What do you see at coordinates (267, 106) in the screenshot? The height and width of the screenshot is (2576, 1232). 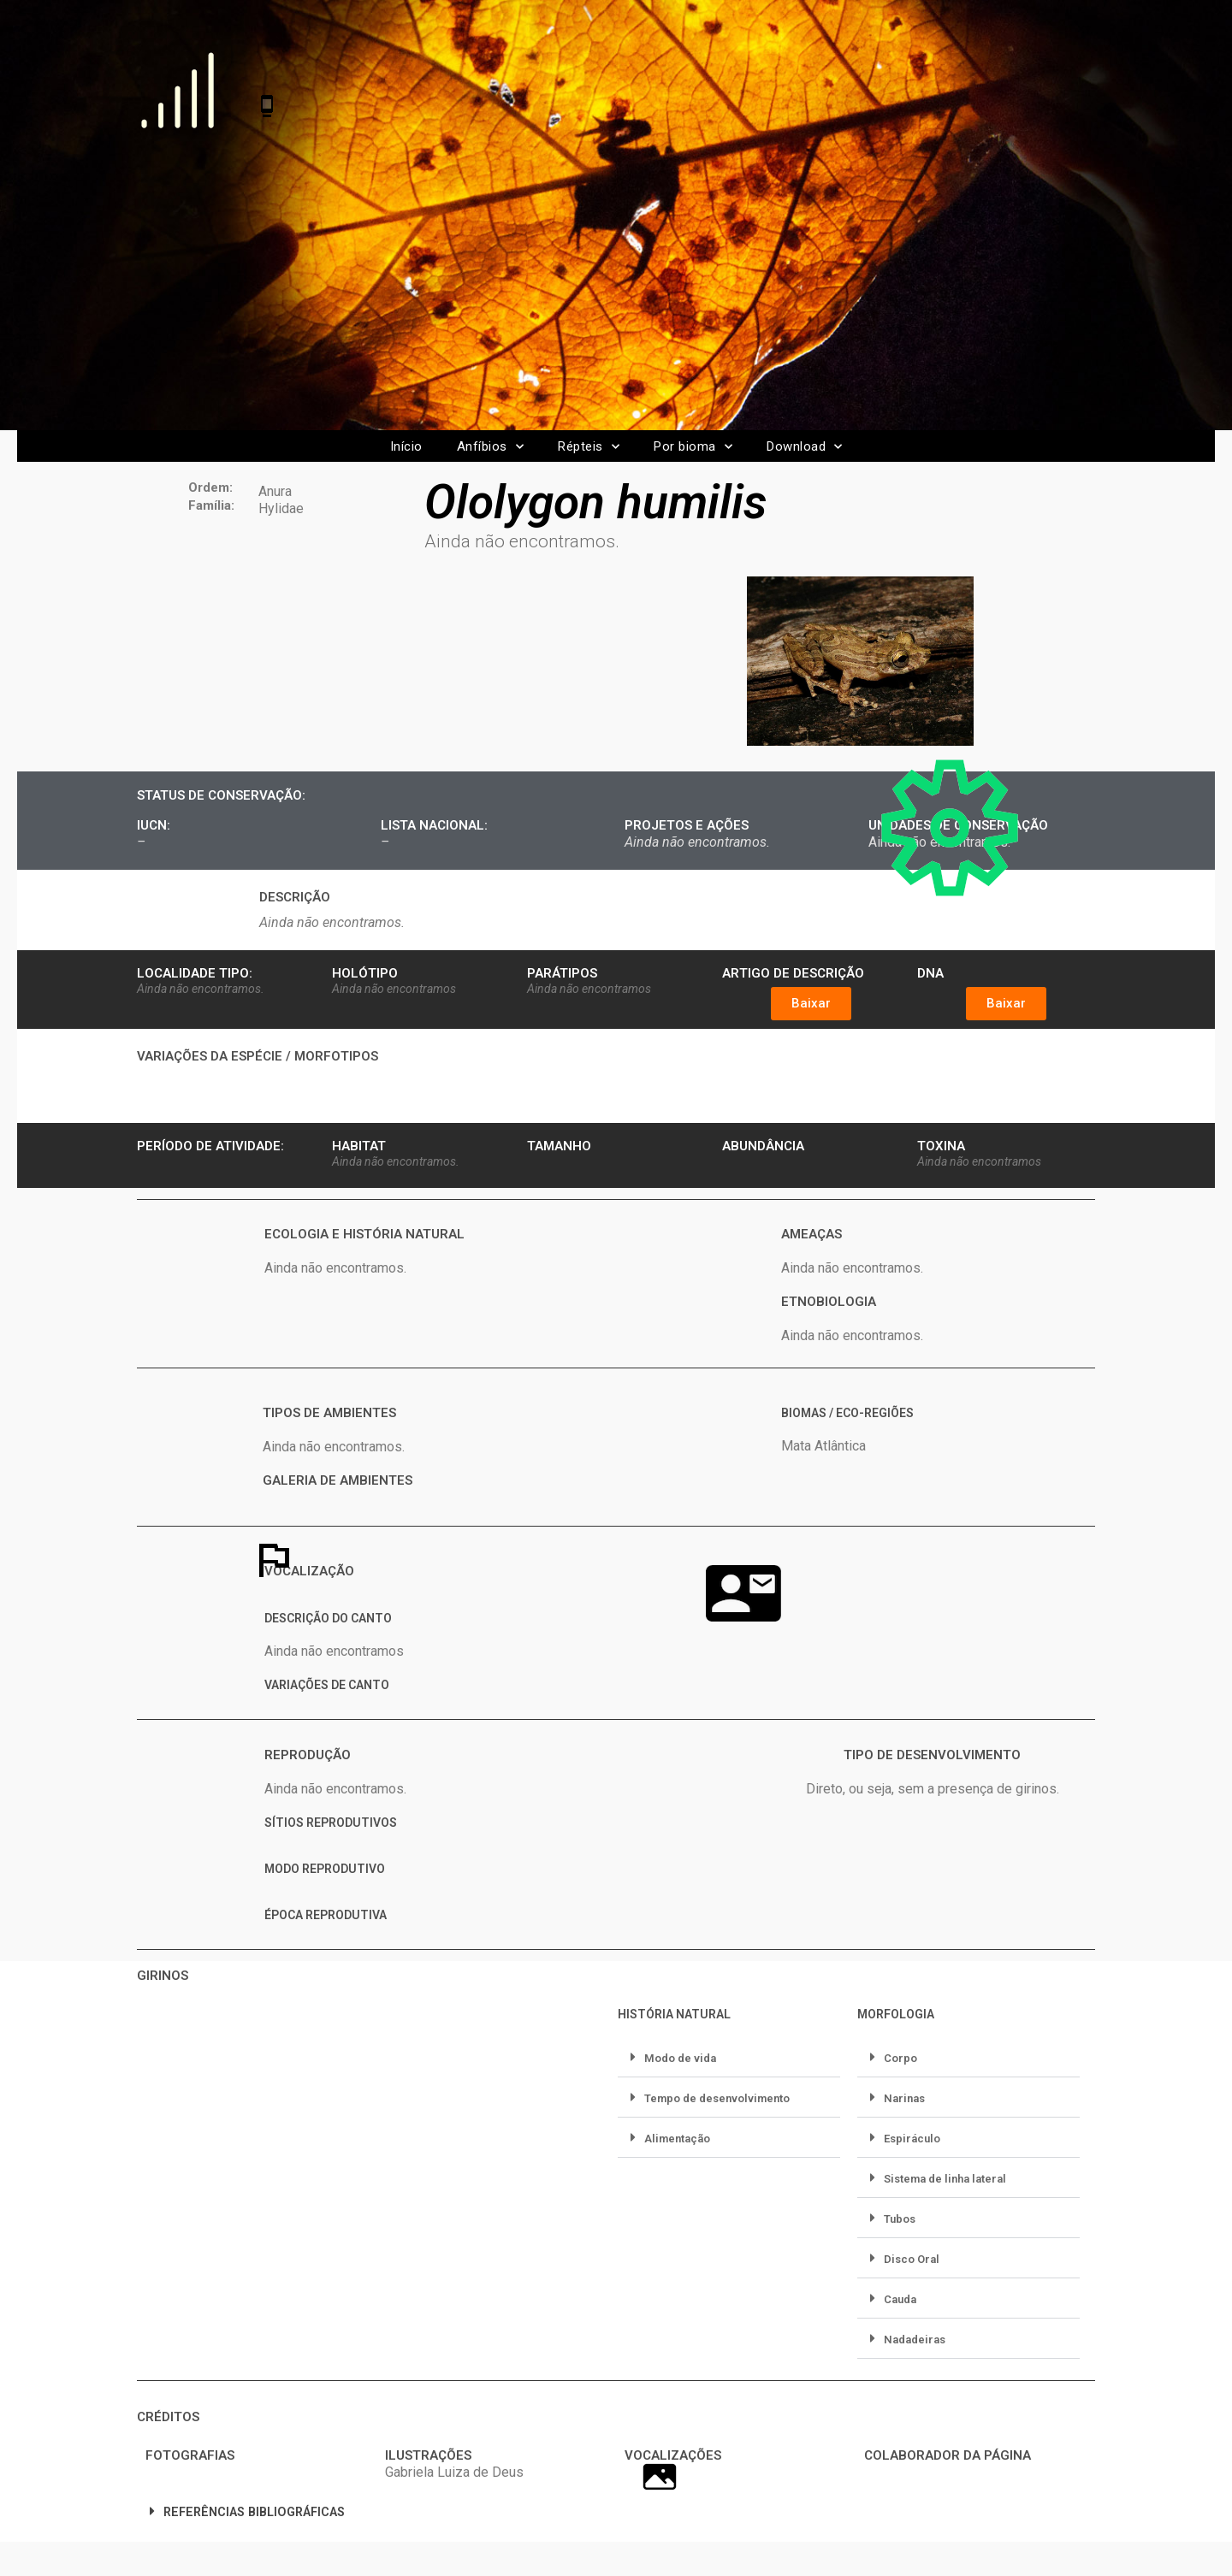 I see `dock your device to an external station` at bounding box center [267, 106].